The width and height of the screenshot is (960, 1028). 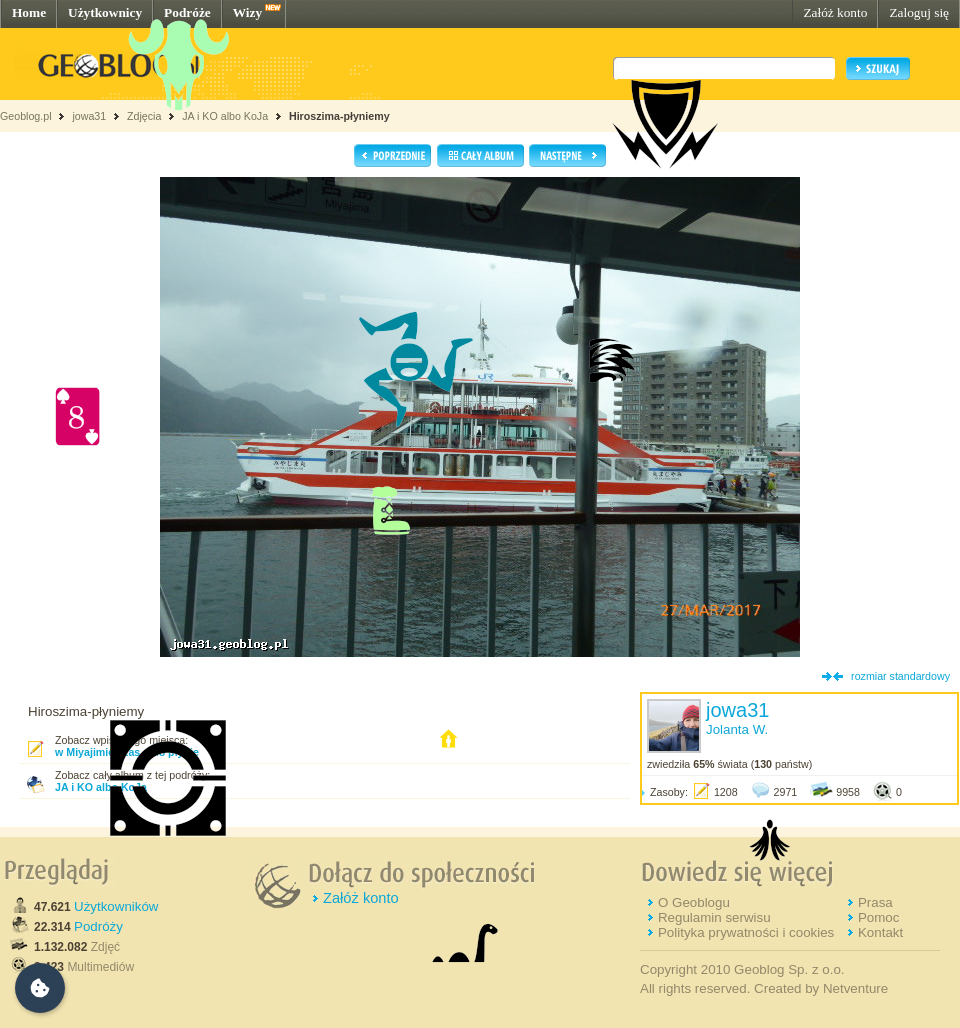 What do you see at coordinates (665, 120) in the screenshot?
I see `activate power shield or energy protection` at bounding box center [665, 120].